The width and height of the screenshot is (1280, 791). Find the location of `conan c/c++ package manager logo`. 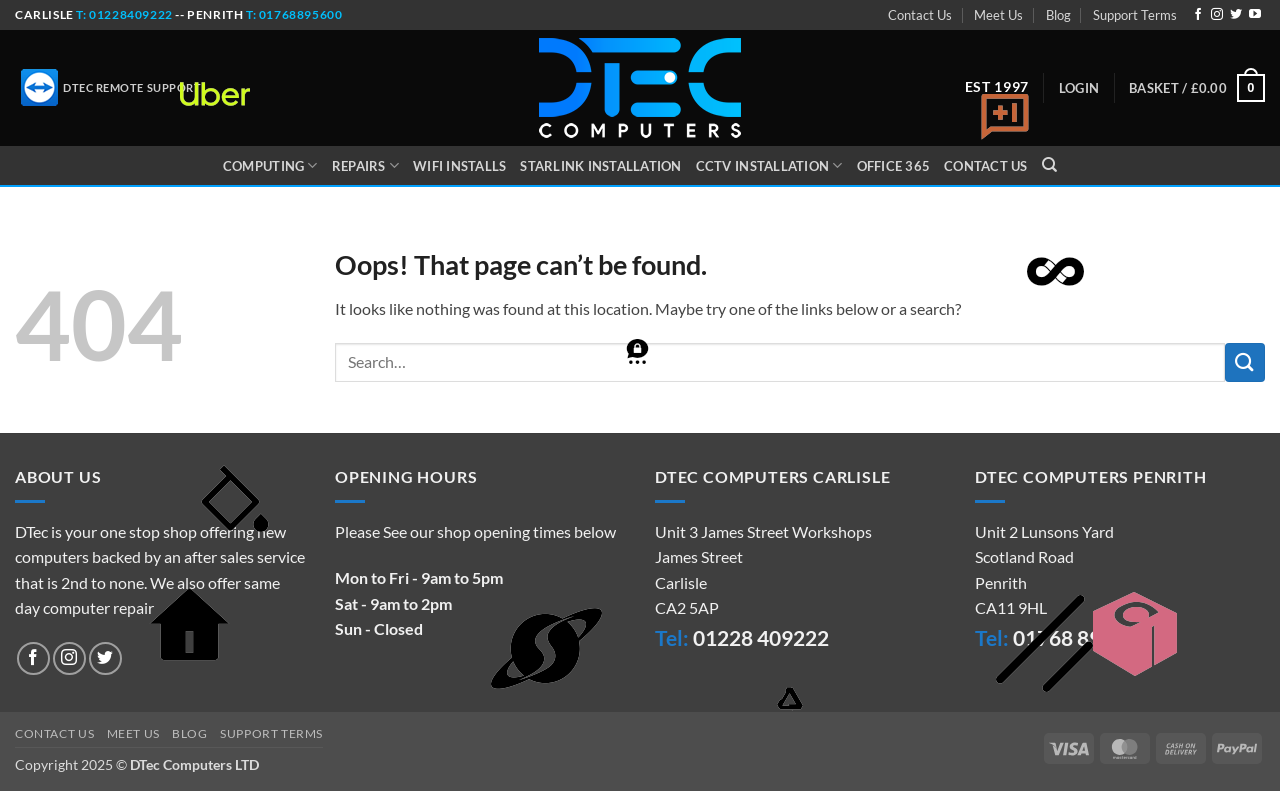

conan c/c++ package manager logo is located at coordinates (1135, 634).